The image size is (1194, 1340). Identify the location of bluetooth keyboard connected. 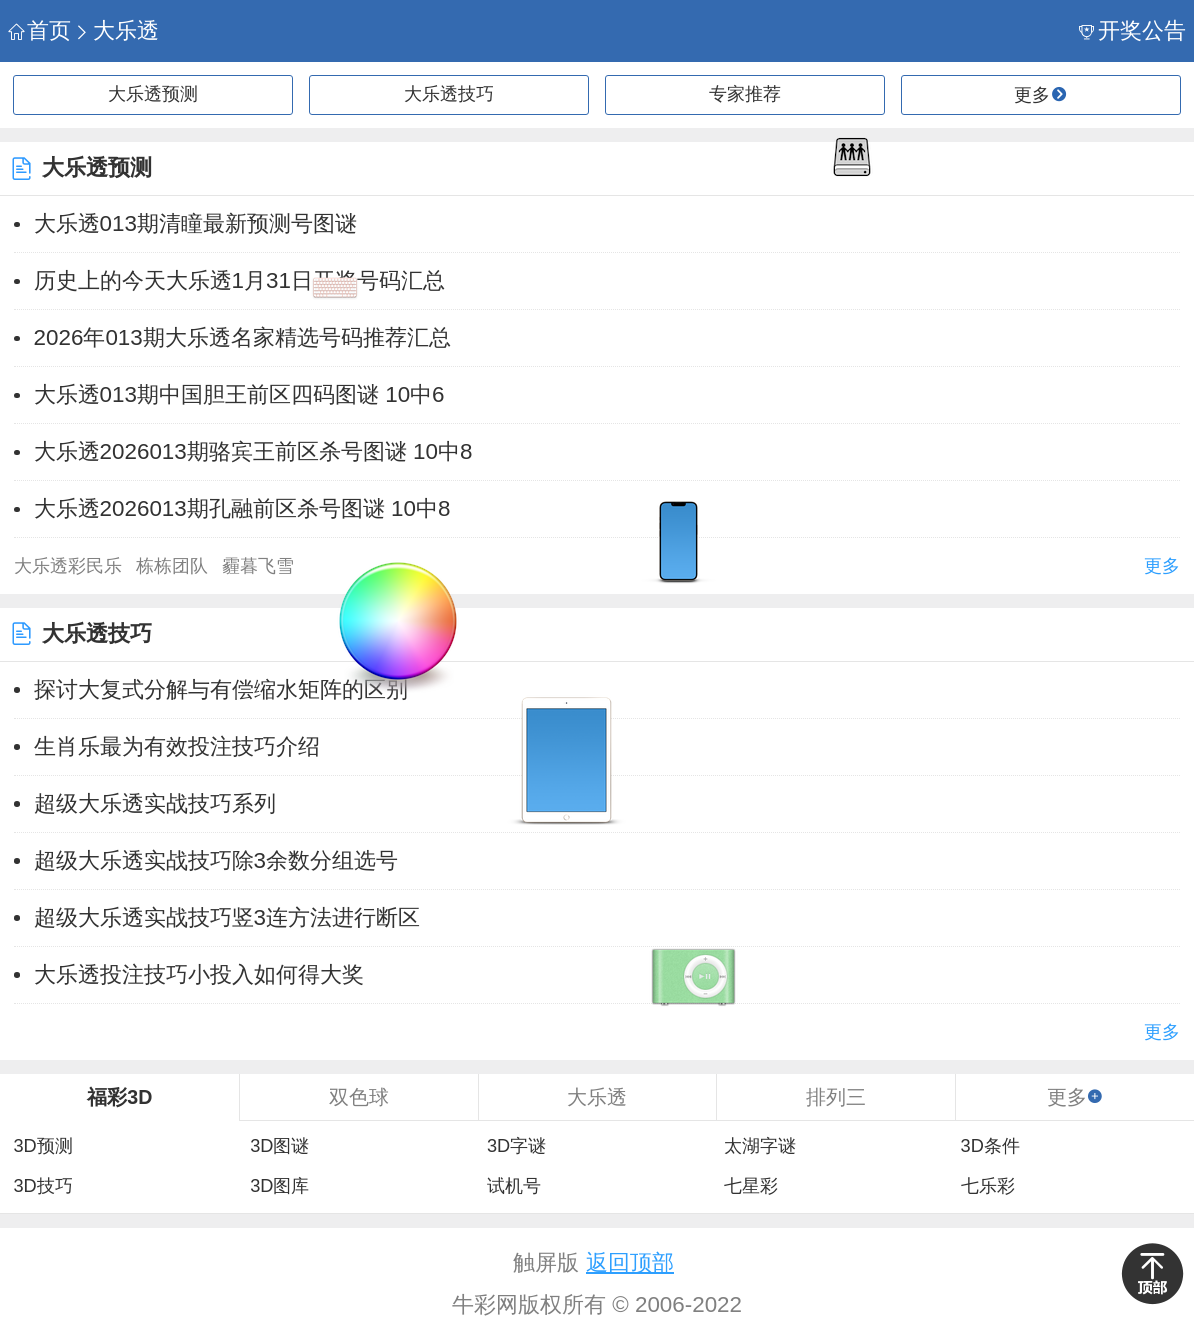
(335, 288).